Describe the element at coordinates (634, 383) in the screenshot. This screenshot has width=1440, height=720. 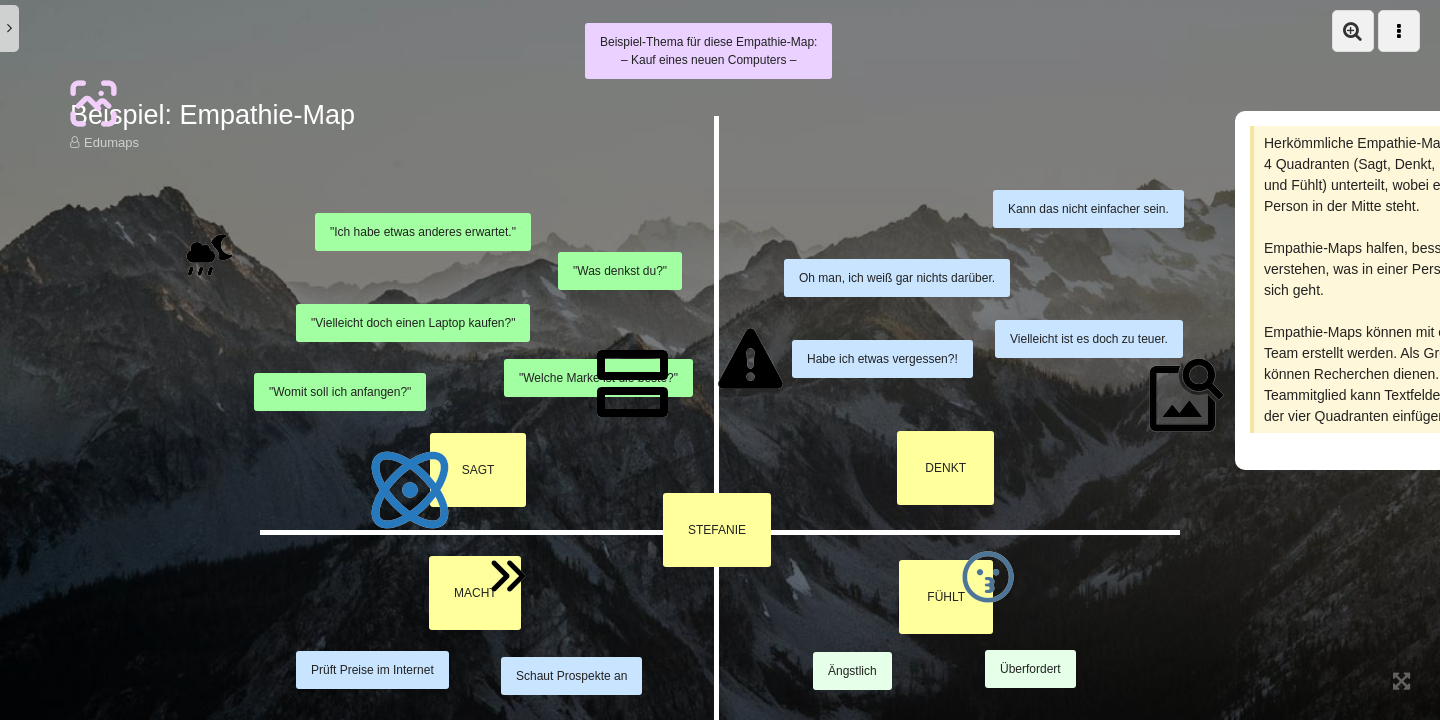
I see `view agenda or schedule items` at that location.